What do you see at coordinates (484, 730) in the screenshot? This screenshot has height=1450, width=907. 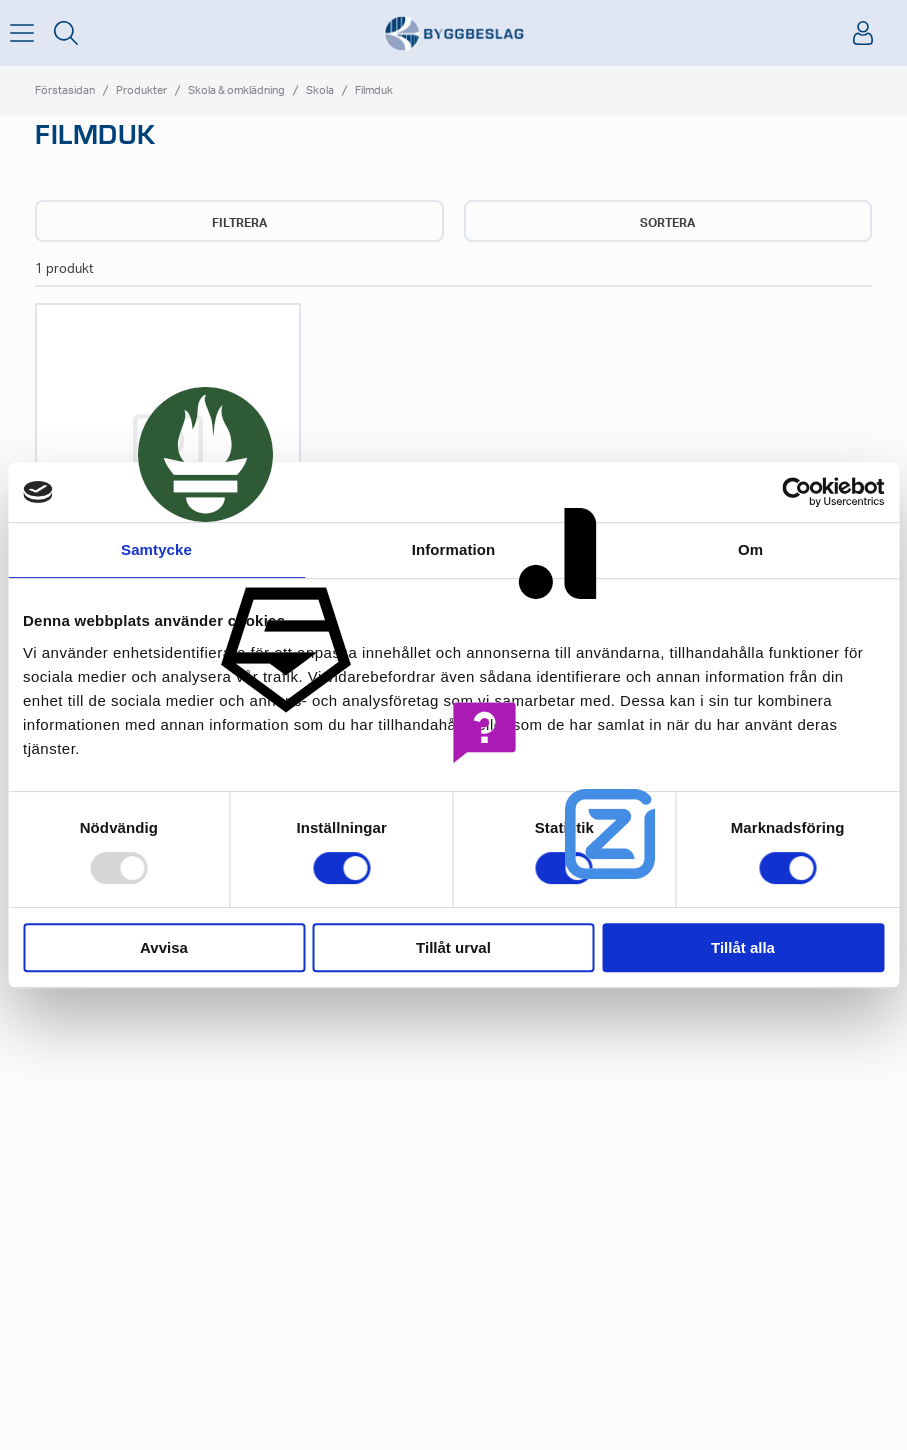 I see `access FAQ or help section` at bounding box center [484, 730].